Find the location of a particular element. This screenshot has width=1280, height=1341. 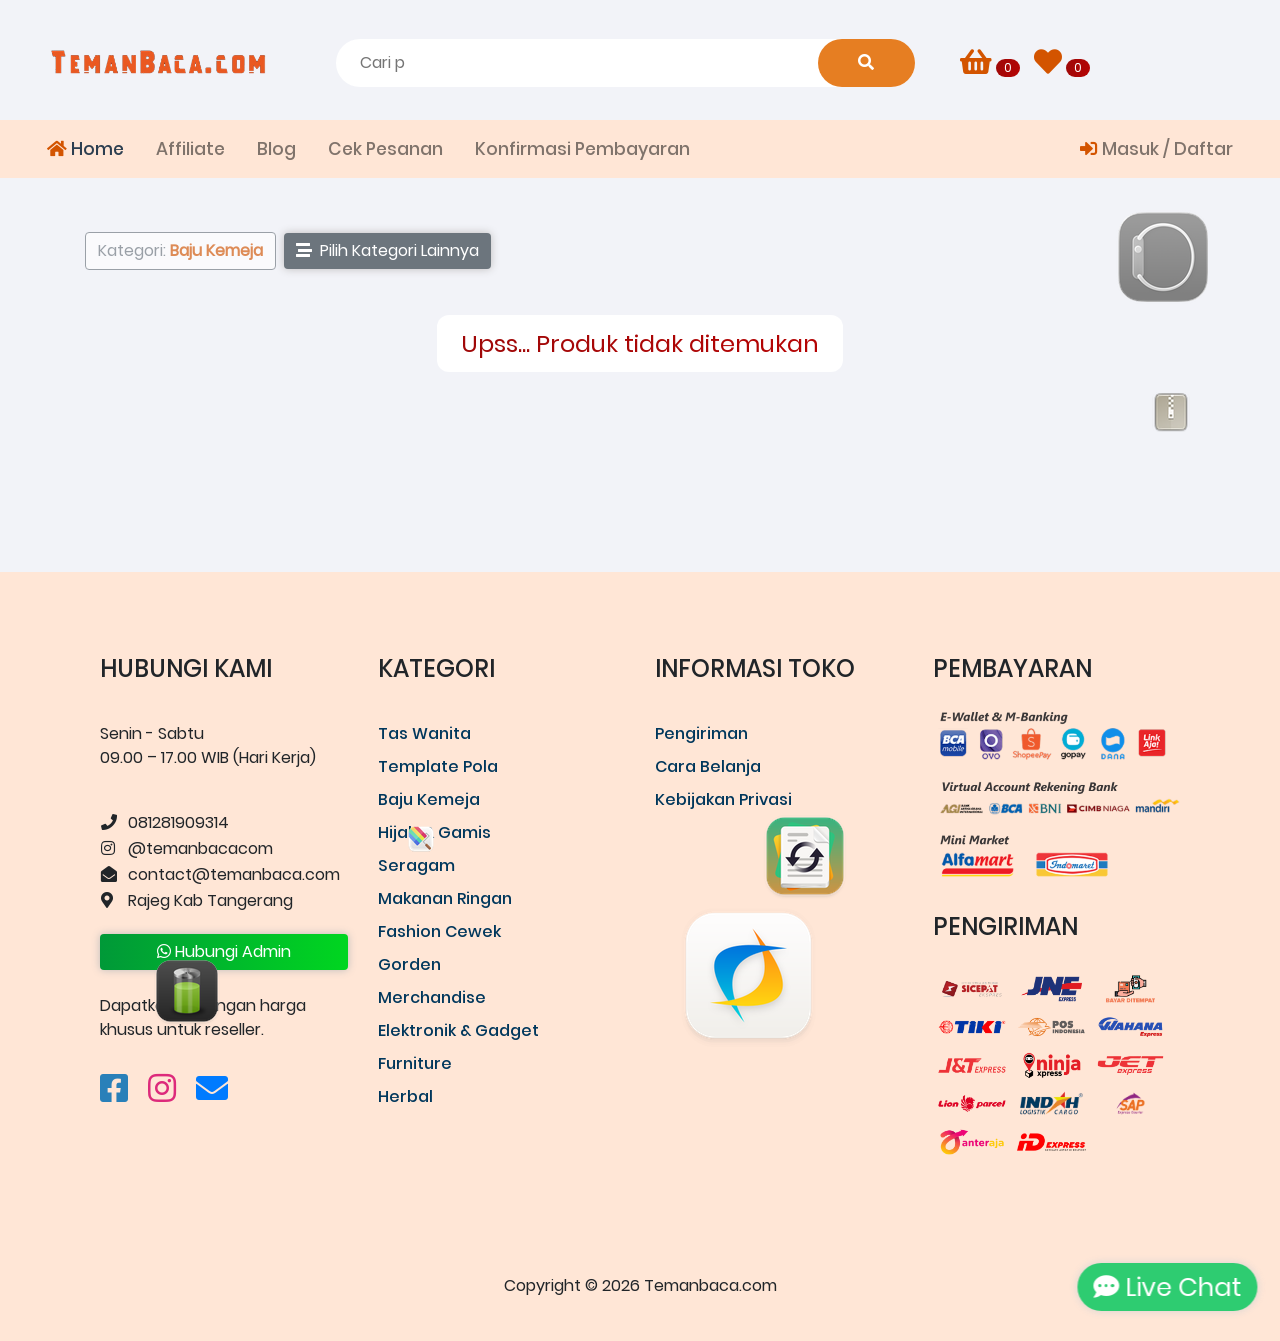

open CrossOver app to run Windows software is located at coordinates (748, 975).